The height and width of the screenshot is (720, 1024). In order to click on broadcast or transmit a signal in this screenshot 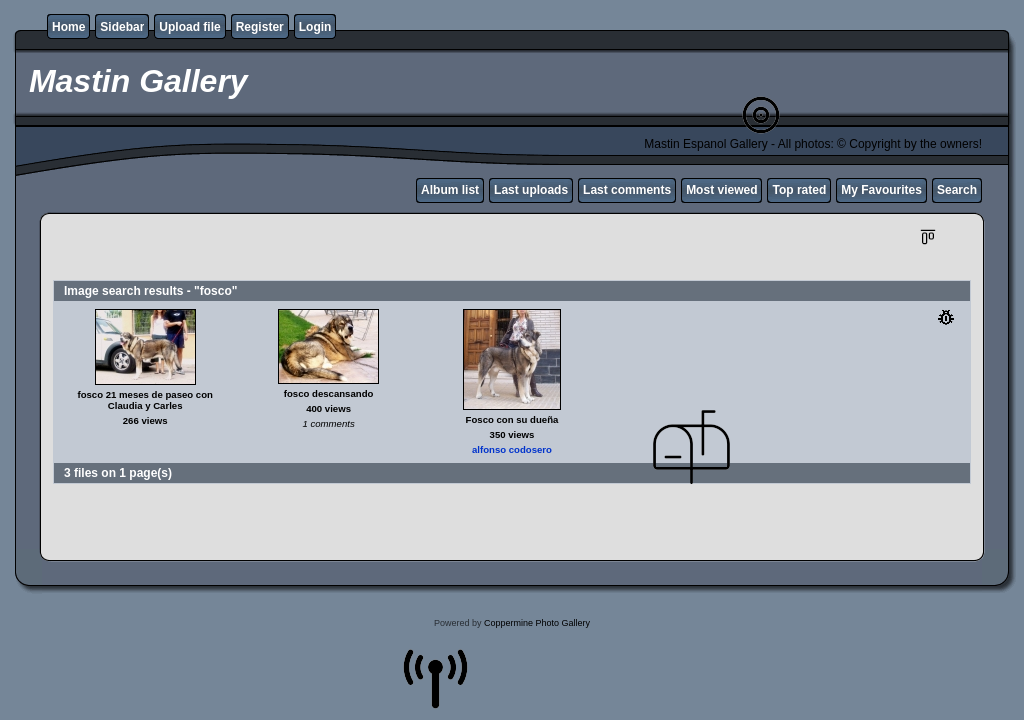, I will do `click(435, 678)`.